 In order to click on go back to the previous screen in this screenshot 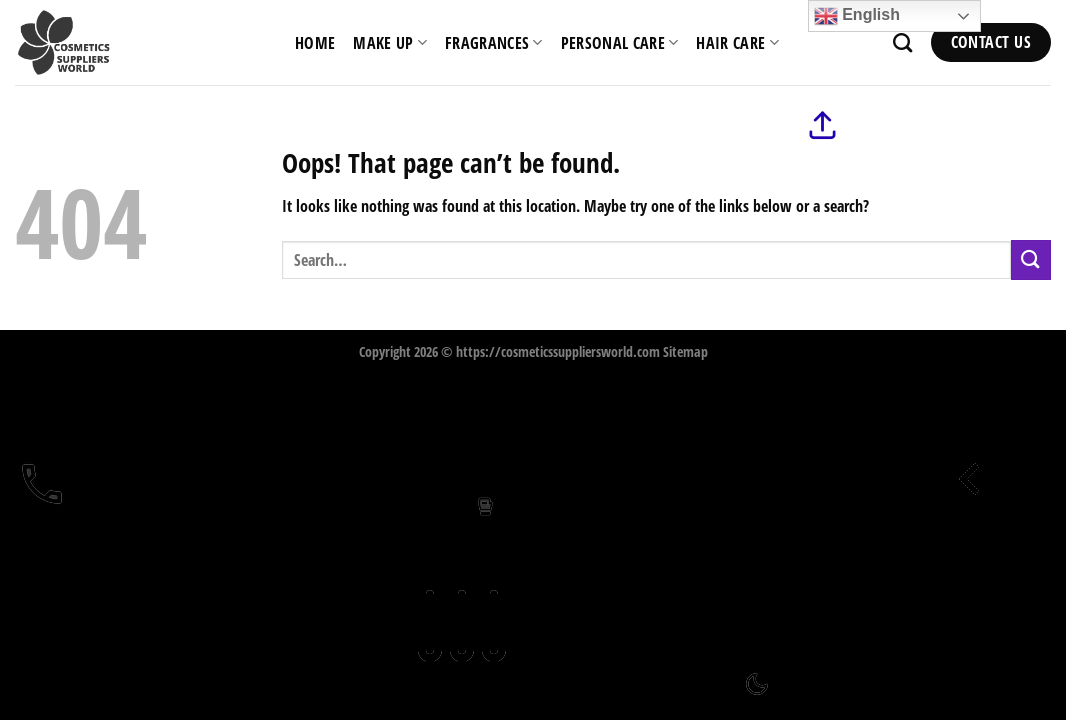, I will do `click(970, 479)`.